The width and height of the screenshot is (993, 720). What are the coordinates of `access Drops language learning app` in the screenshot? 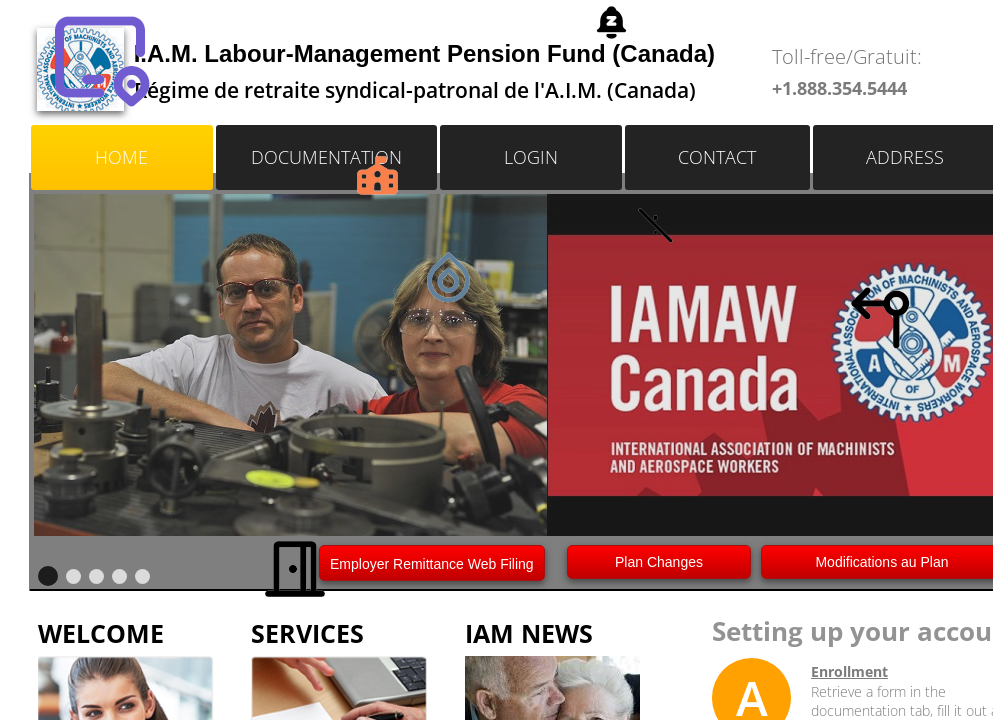 It's located at (448, 278).